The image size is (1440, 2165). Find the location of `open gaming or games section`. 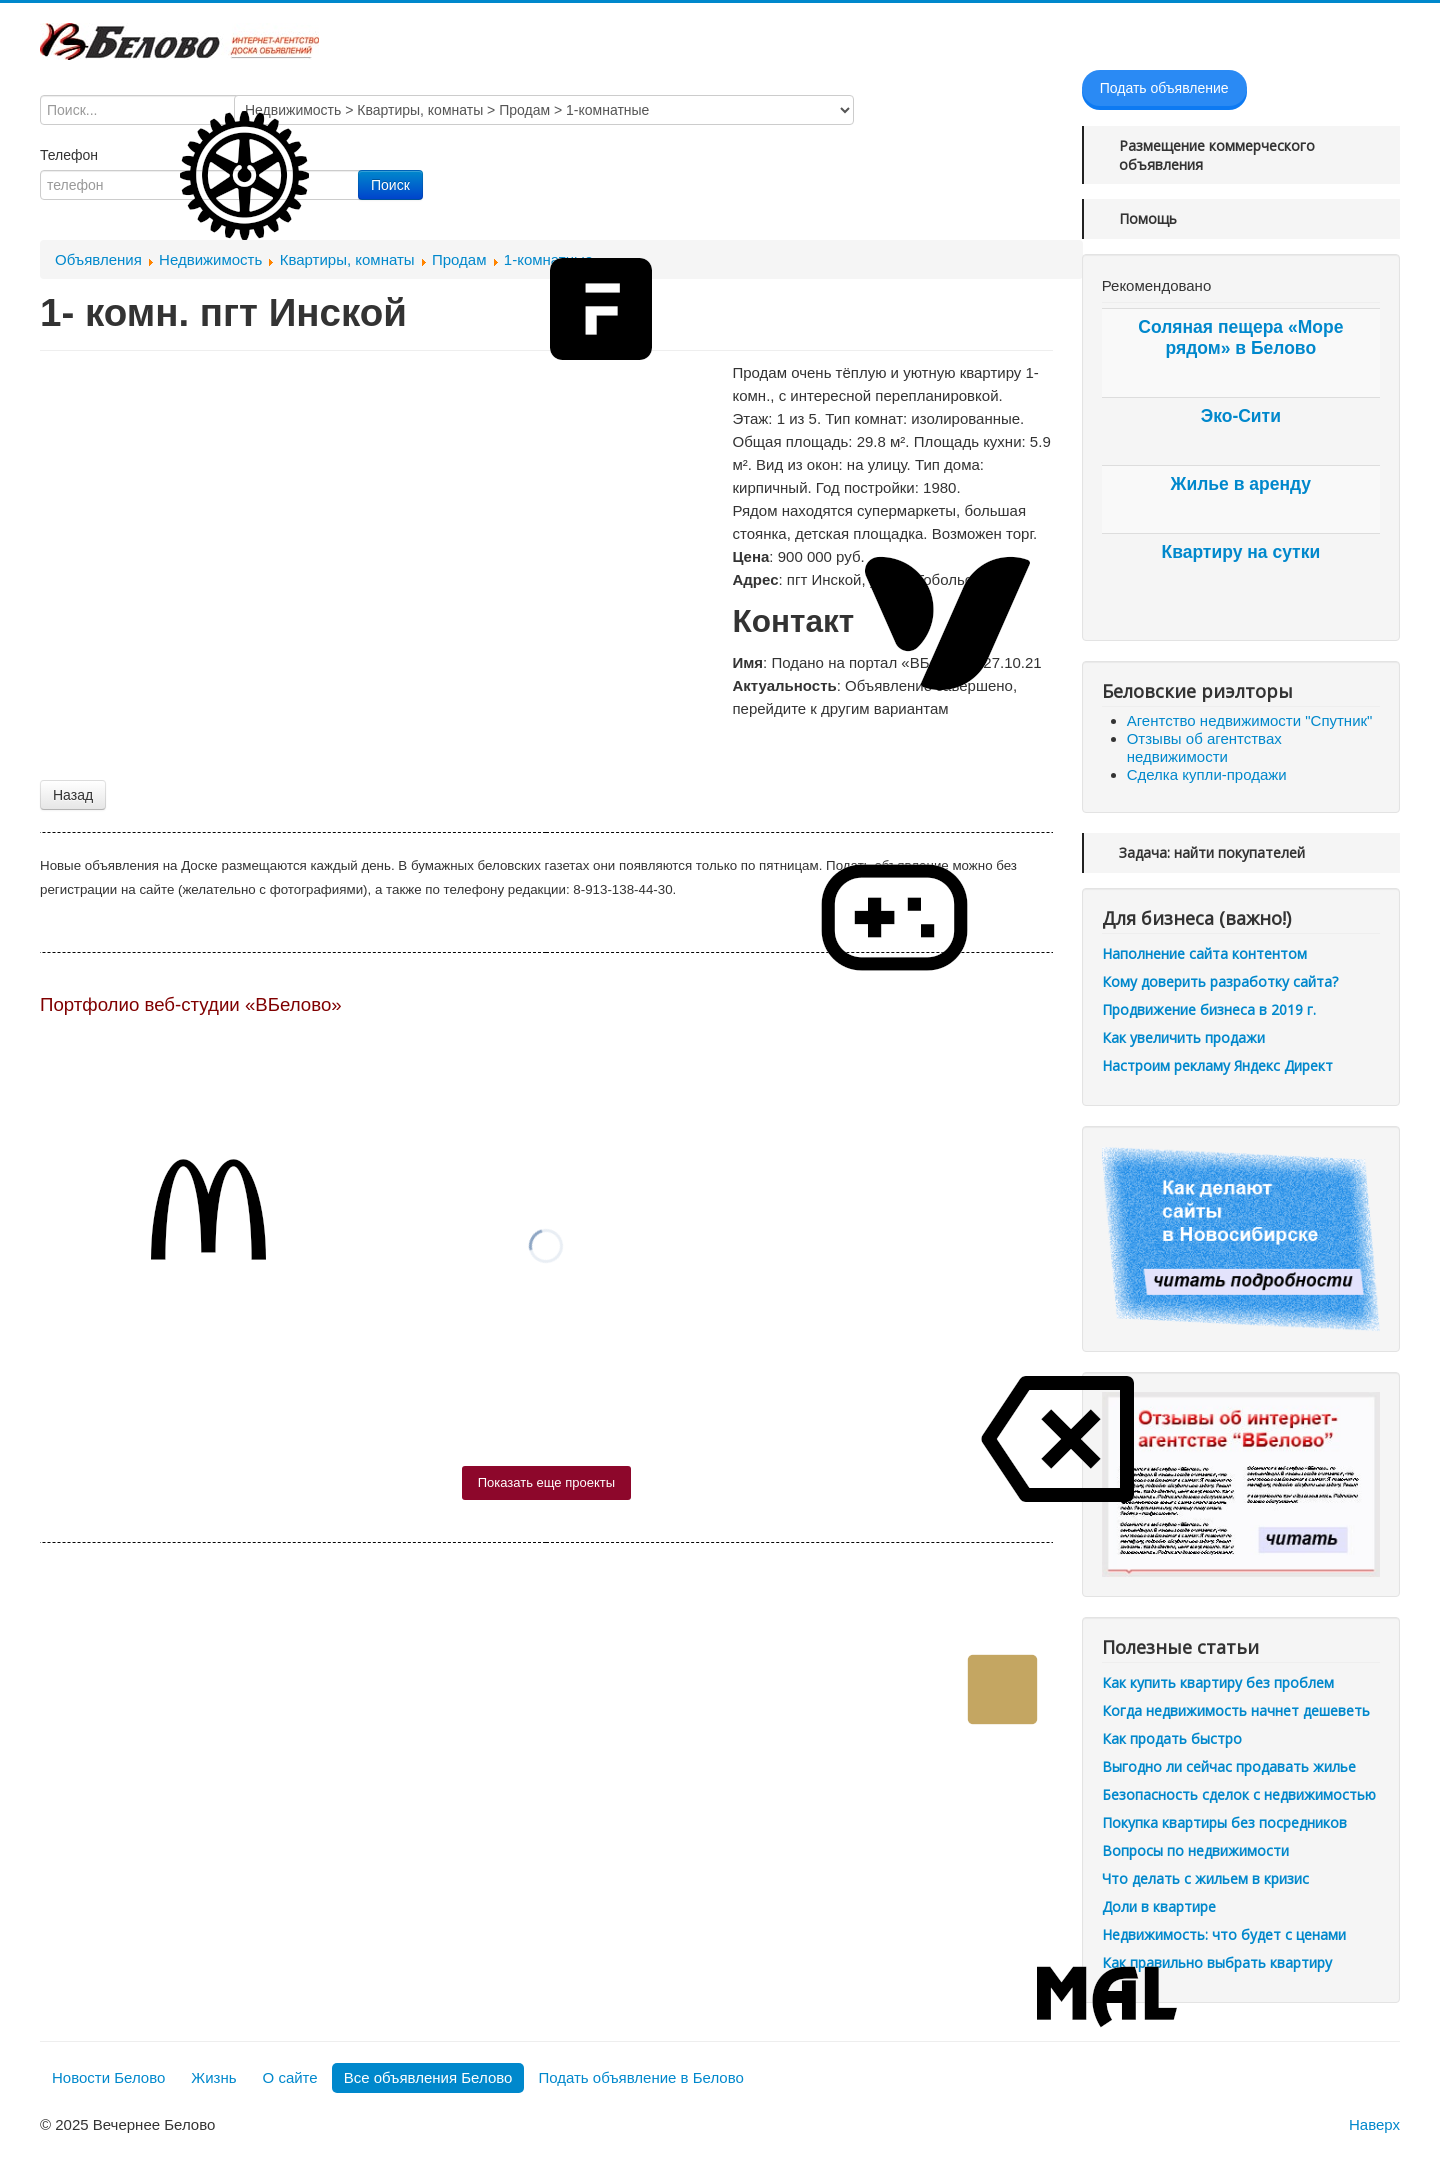

open gaming or games section is located at coordinates (894, 917).